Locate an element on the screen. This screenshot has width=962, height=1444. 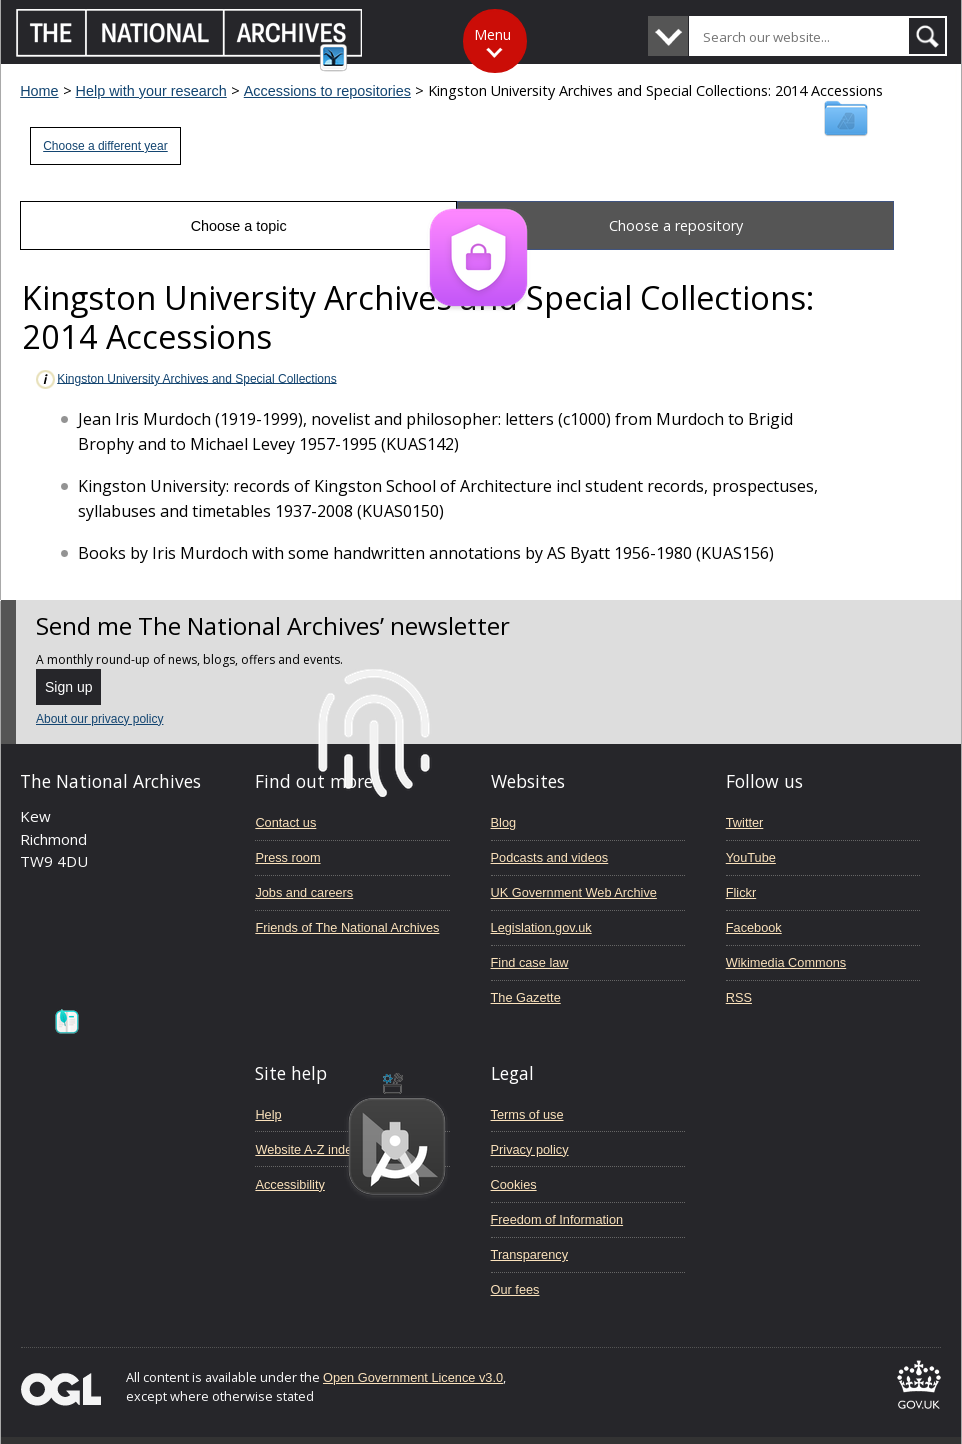
open Affinity Photo project folder is located at coordinates (846, 118).